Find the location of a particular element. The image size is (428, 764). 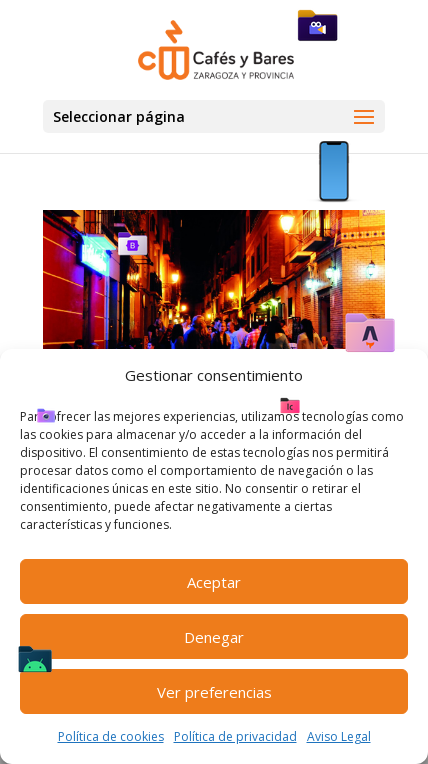

open Cinema 4D project files folder is located at coordinates (46, 416).